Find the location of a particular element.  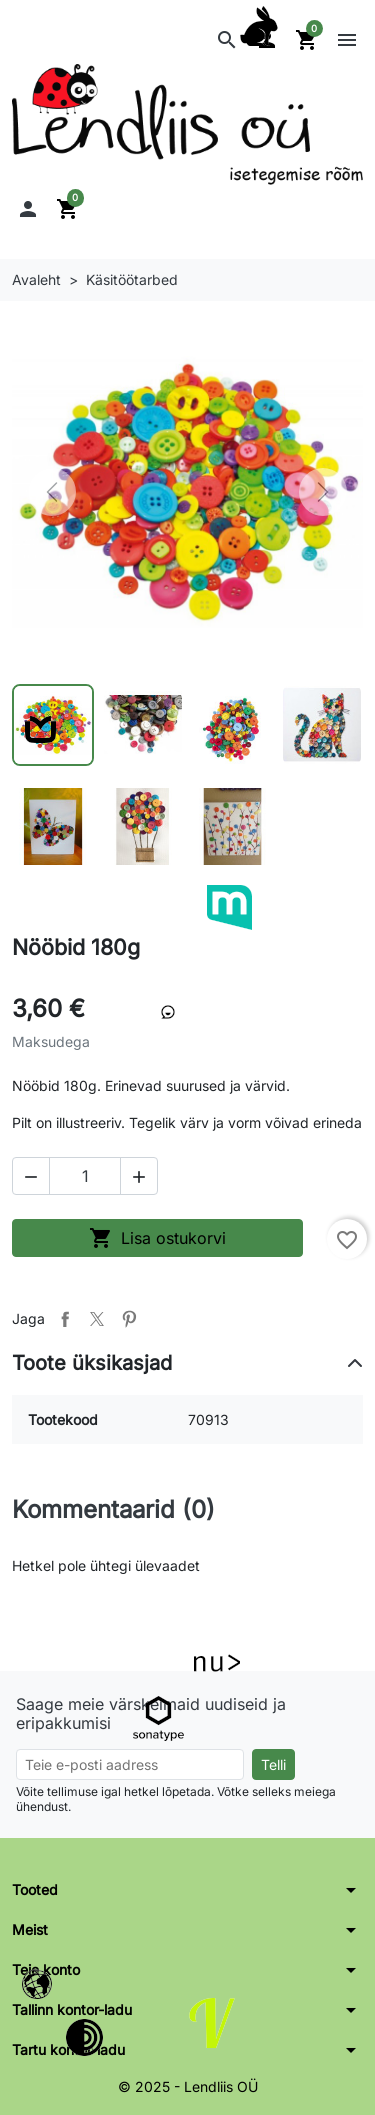

open a friendly chat or messaging feature is located at coordinates (168, 1012).